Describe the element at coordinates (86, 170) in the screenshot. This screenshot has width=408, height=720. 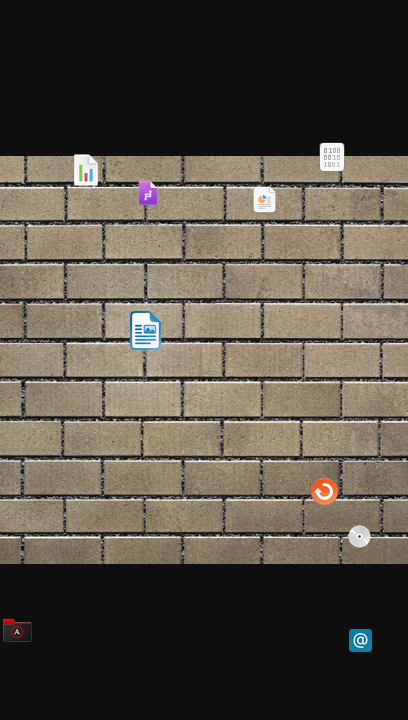
I see `open an opendocument chart file` at that location.